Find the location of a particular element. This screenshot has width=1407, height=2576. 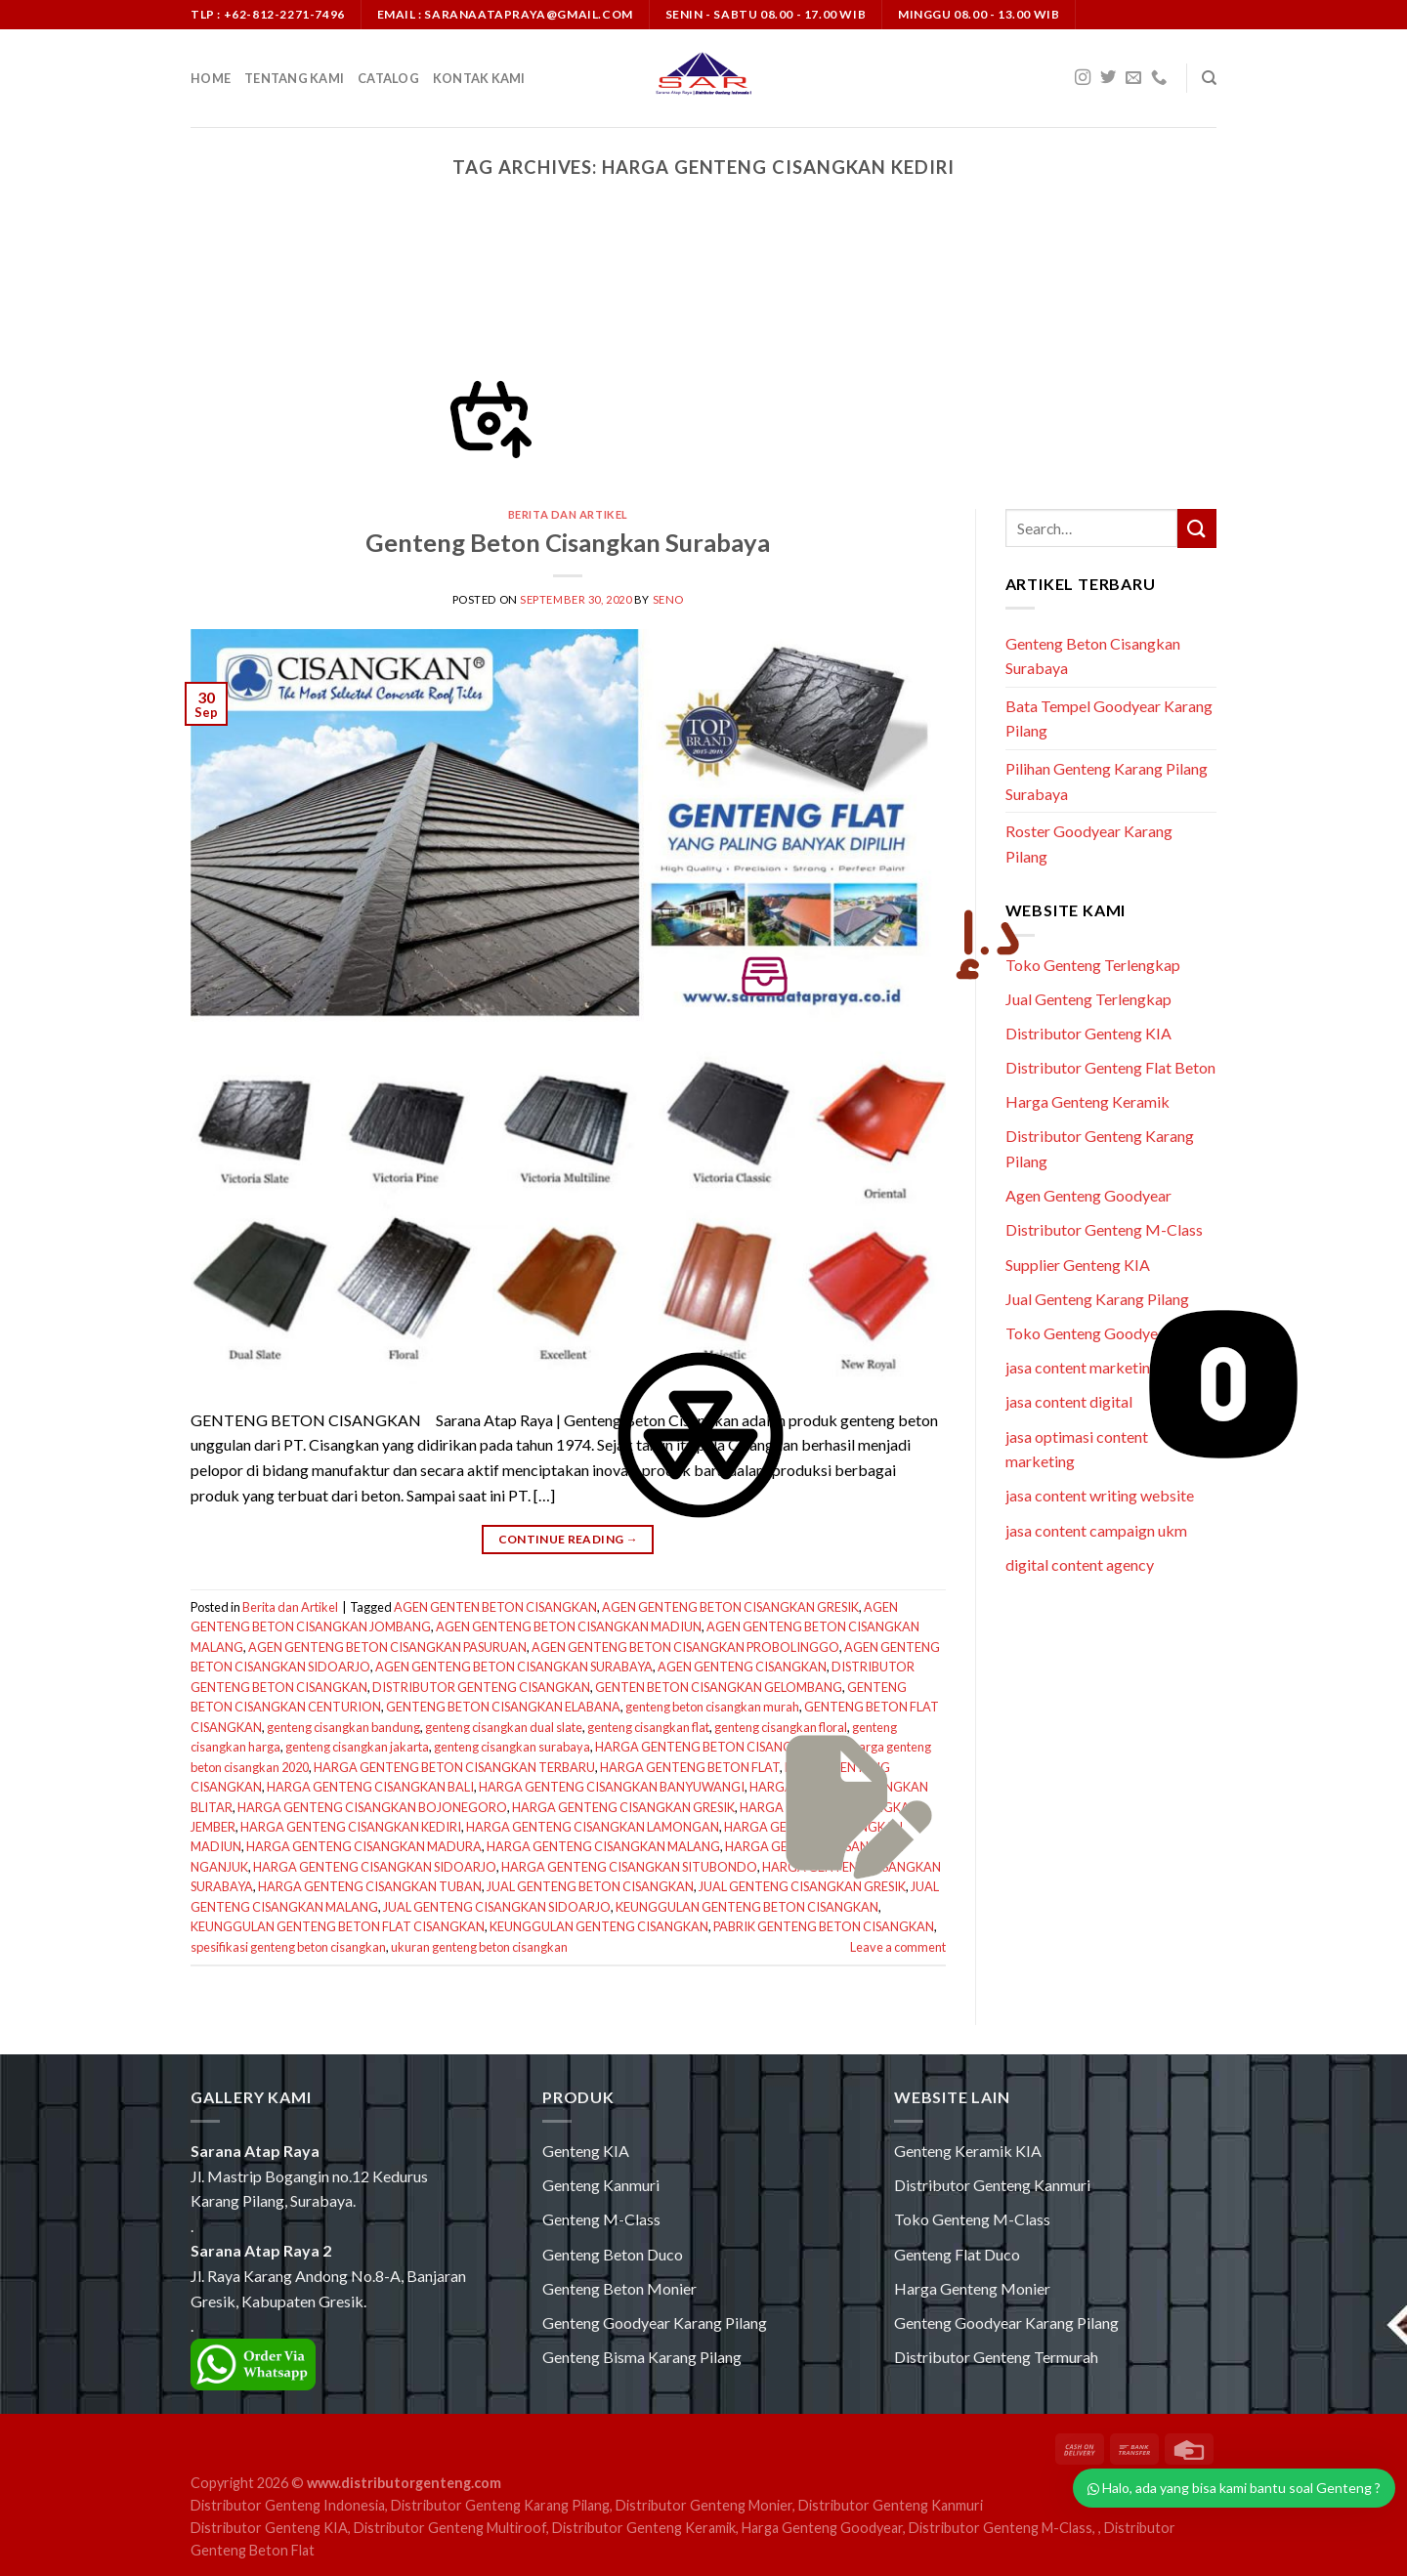

indicates price or amount in UAE dirhams is located at coordinates (989, 947).